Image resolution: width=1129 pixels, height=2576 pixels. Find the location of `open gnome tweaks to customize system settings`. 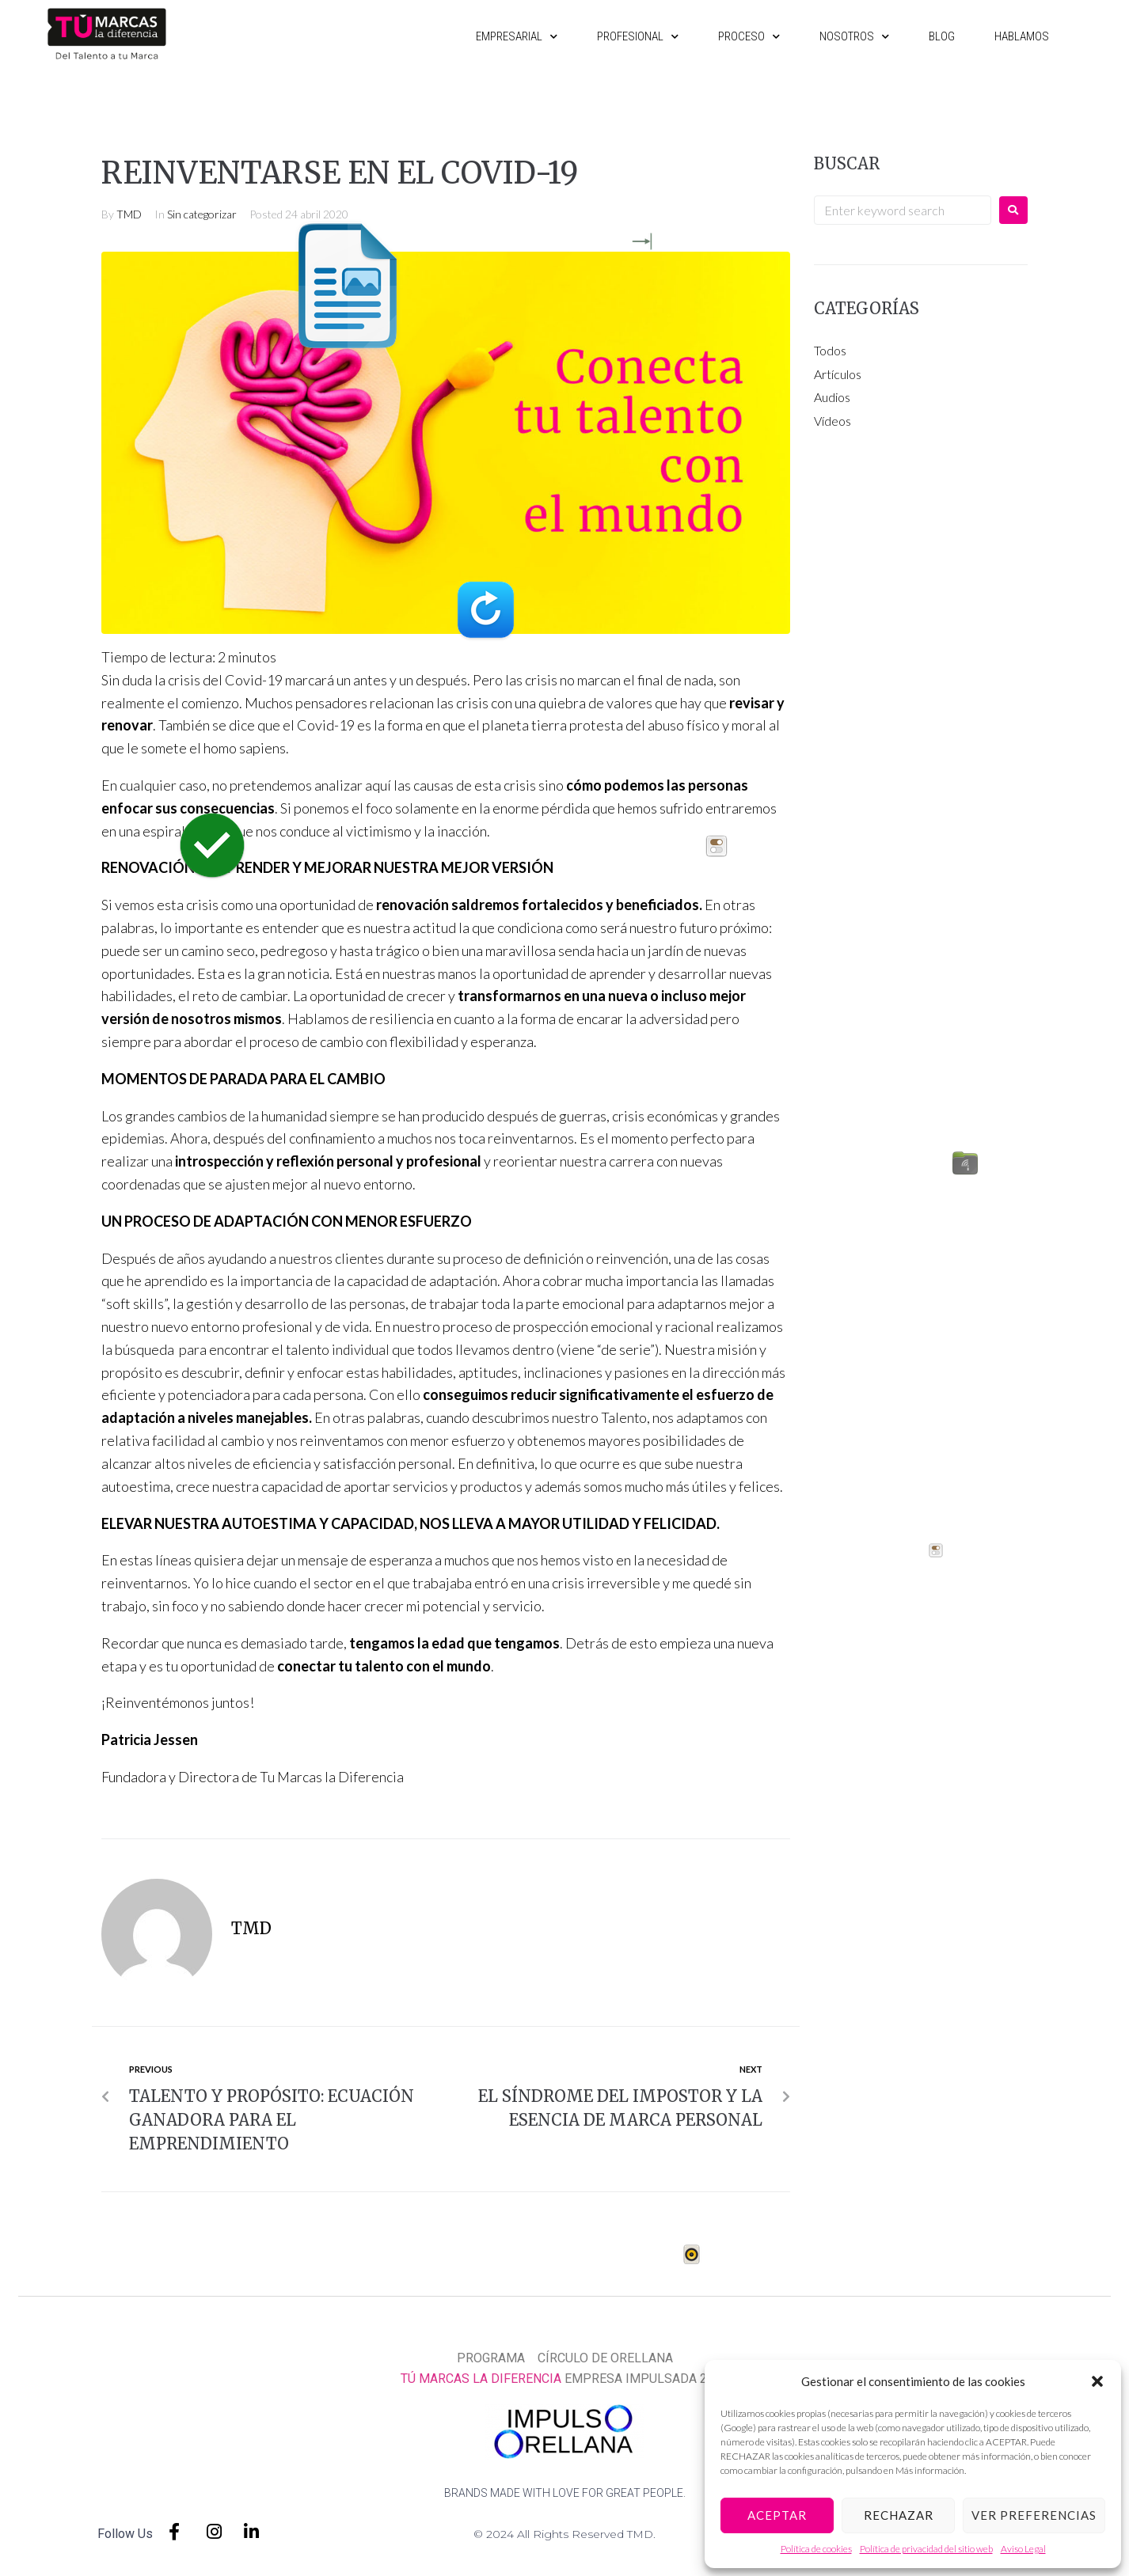

open gnome tweaks to customize system settings is located at coordinates (936, 1550).